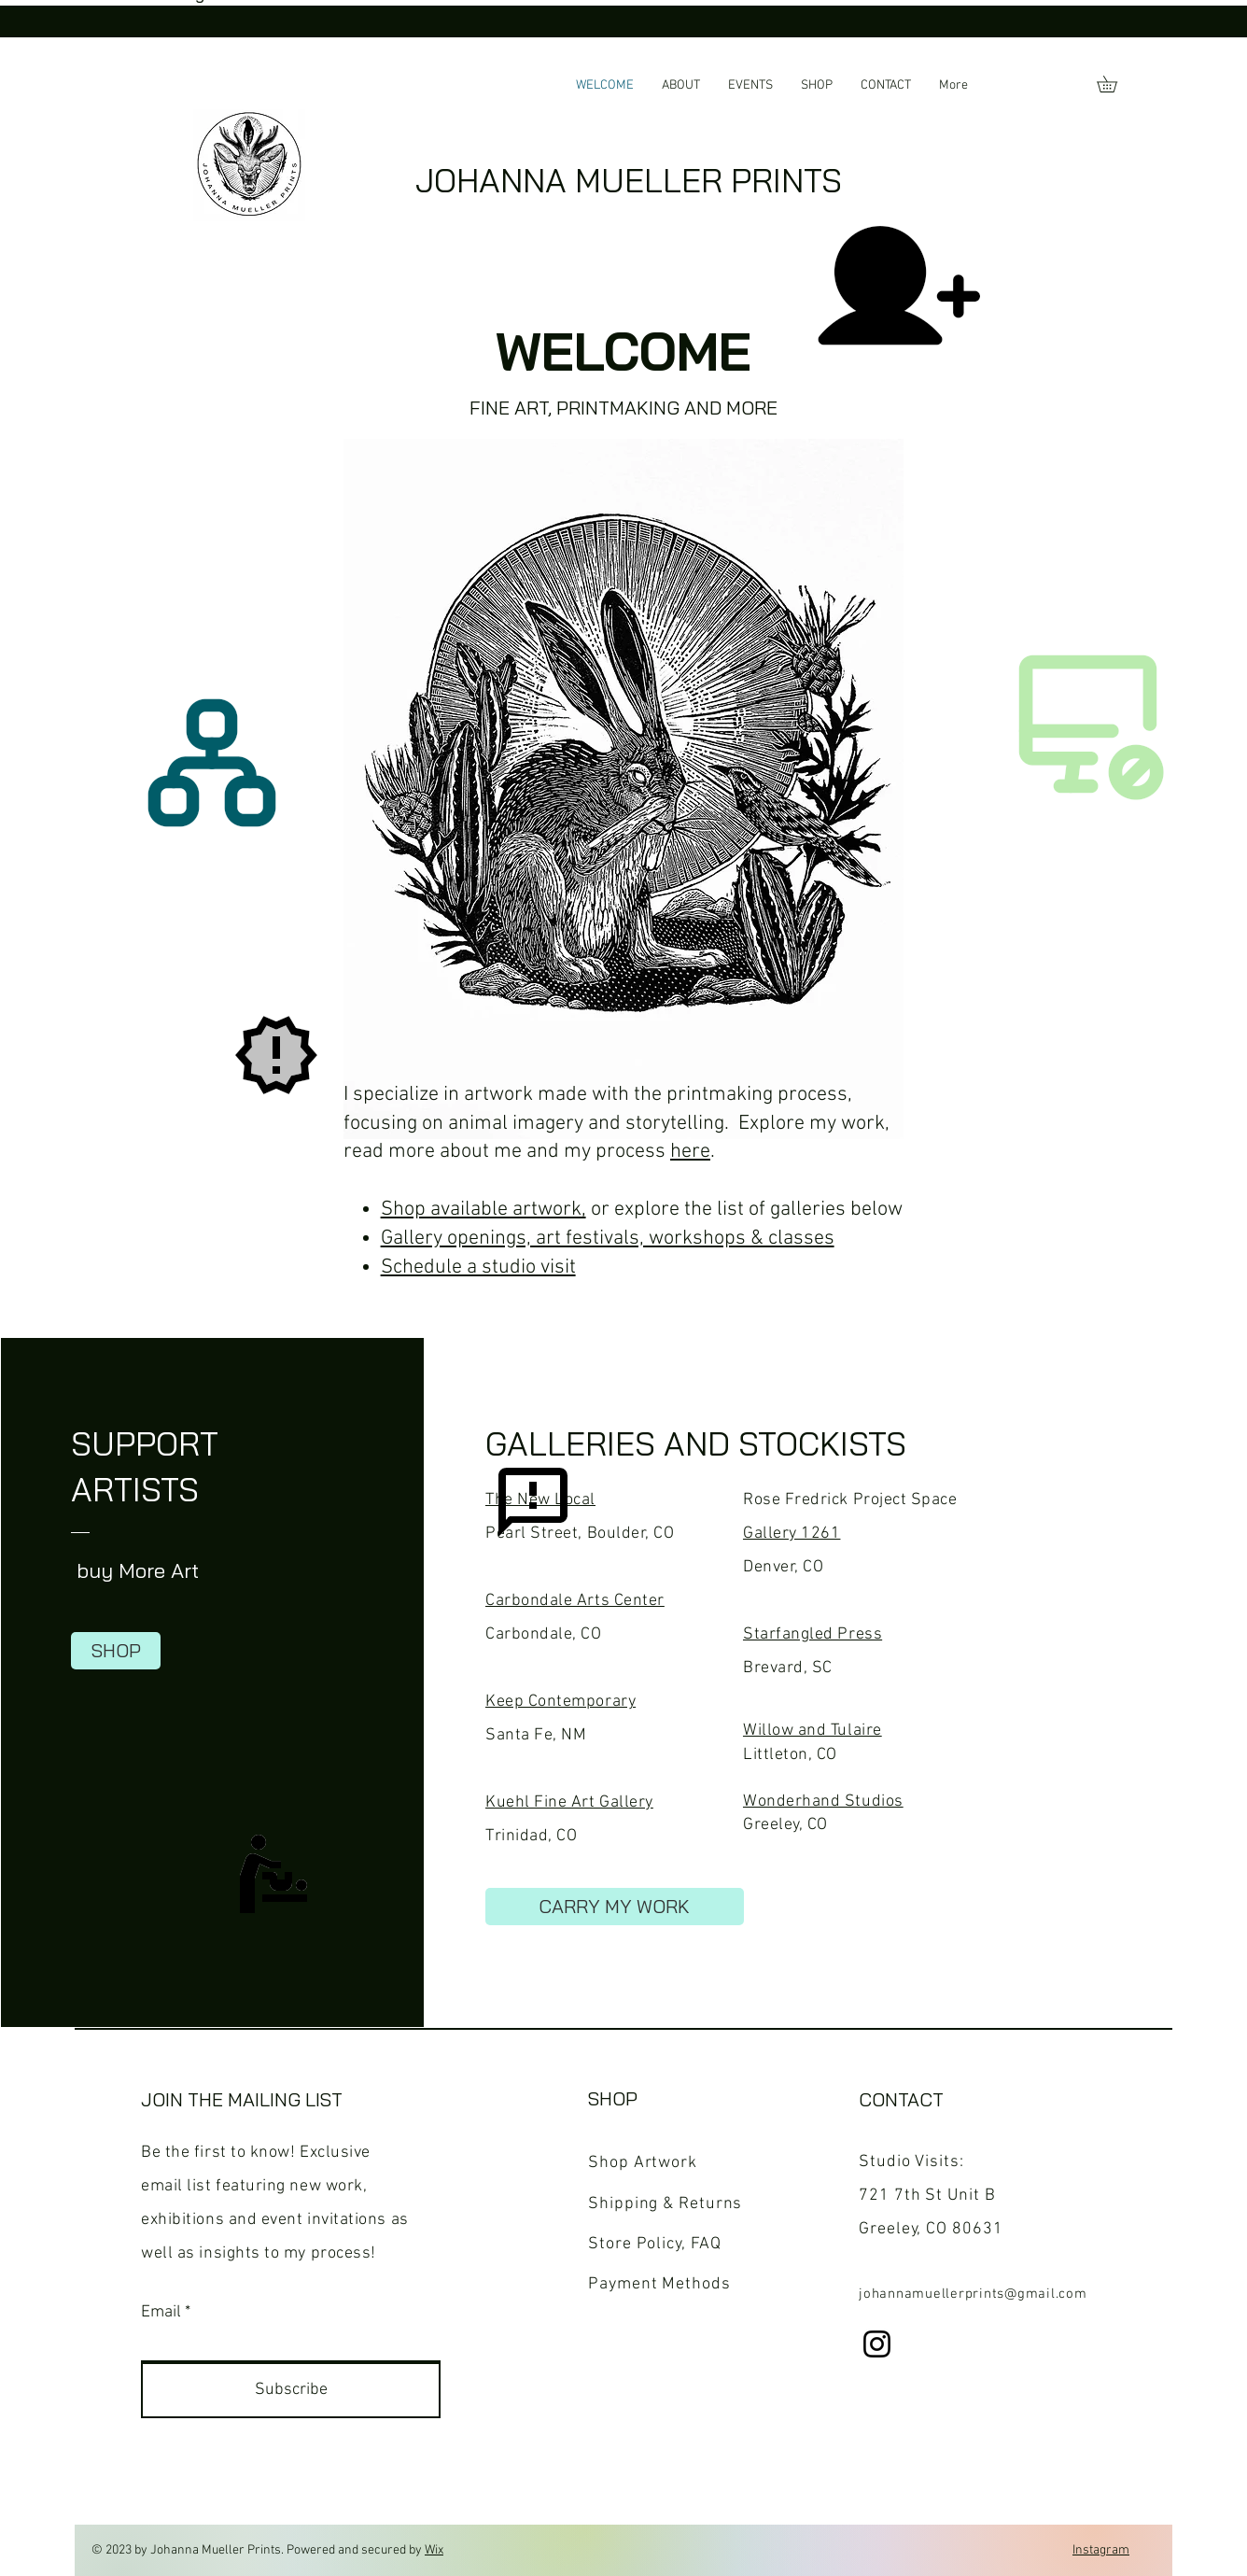 The height and width of the screenshot is (2576, 1247). Describe the element at coordinates (212, 763) in the screenshot. I see `view site structure or hierarchy` at that location.